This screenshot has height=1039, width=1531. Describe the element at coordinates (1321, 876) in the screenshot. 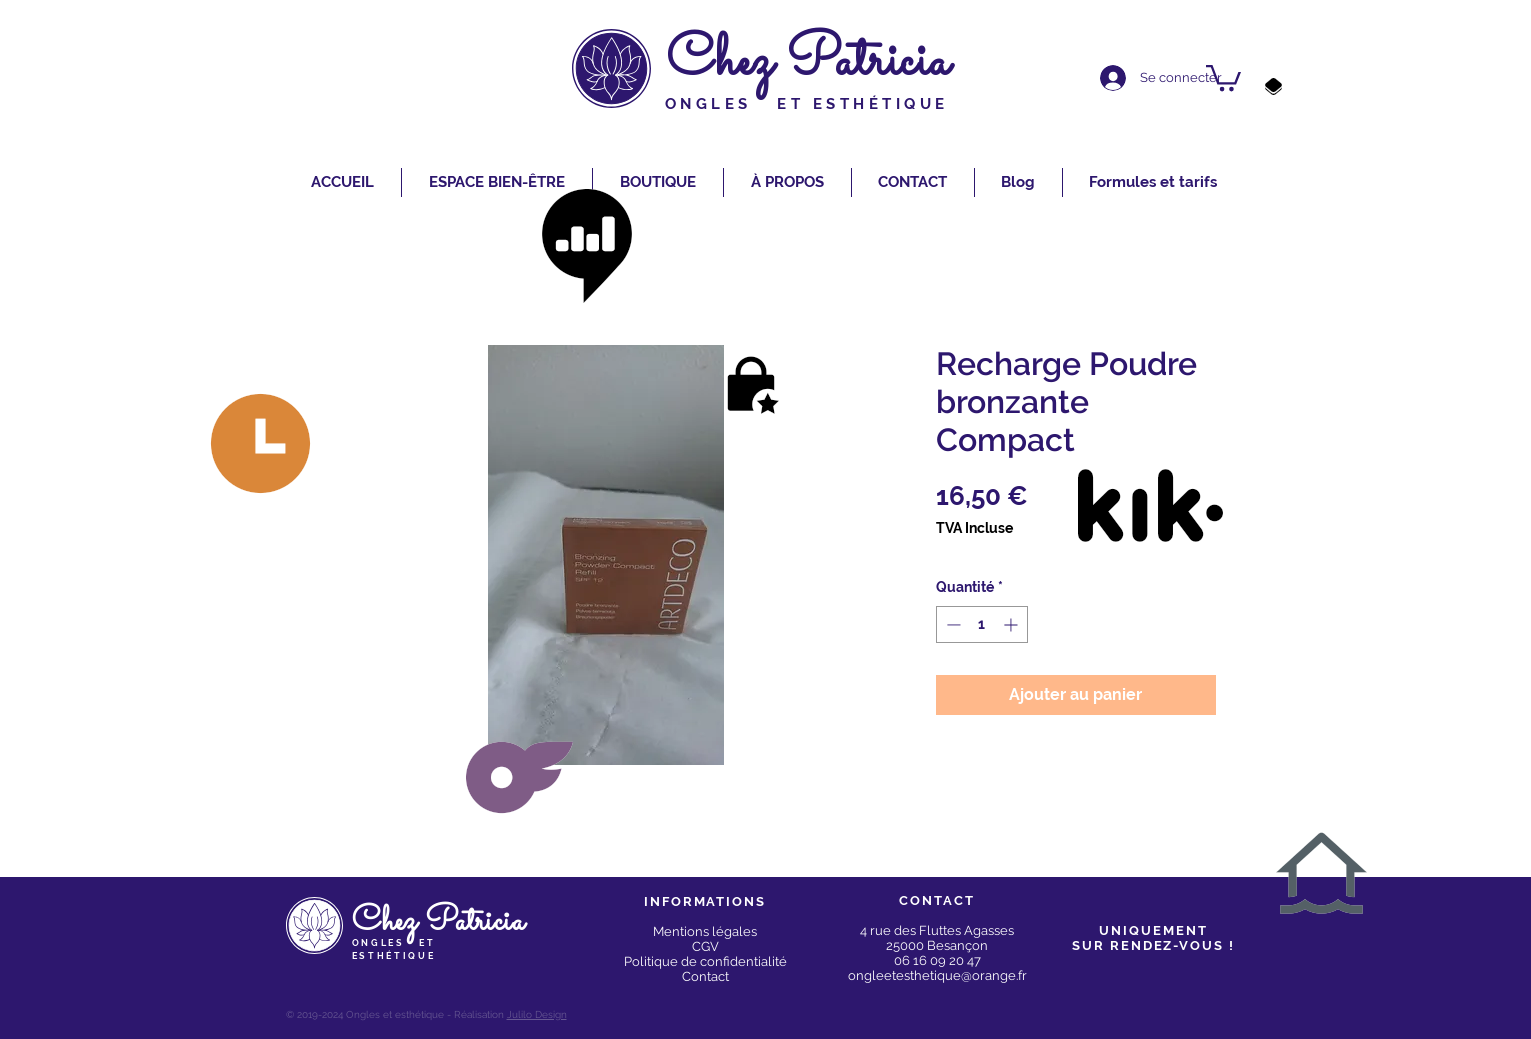

I see `indicates flood warning or alert` at that location.